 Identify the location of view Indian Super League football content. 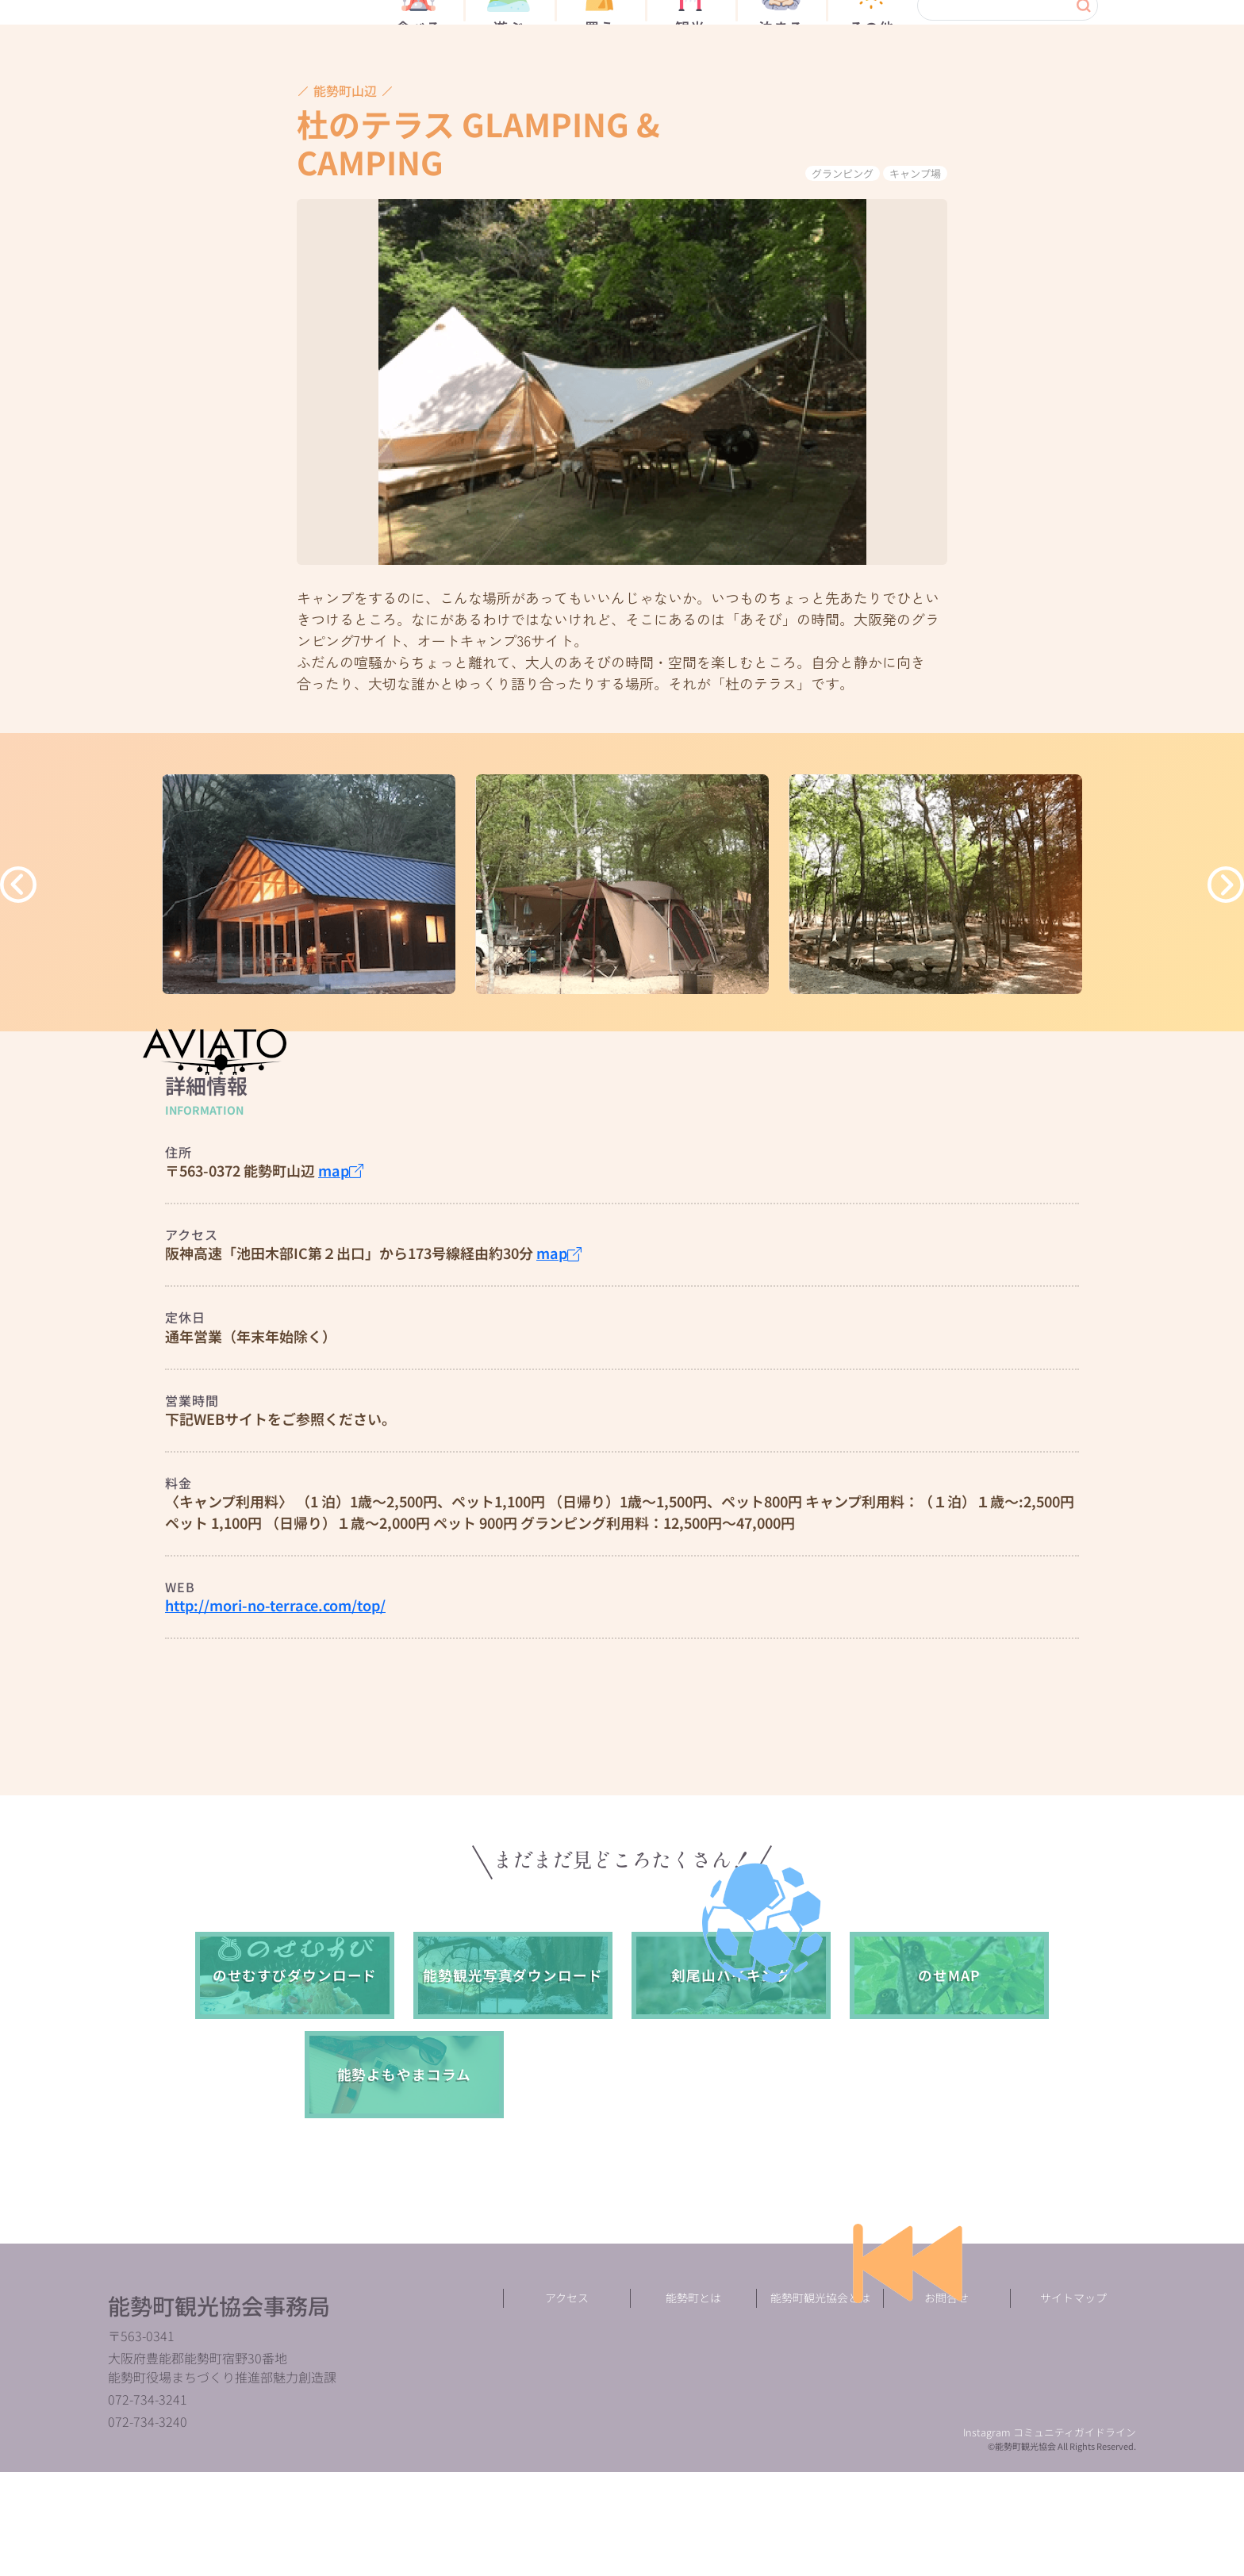
(762, 1923).